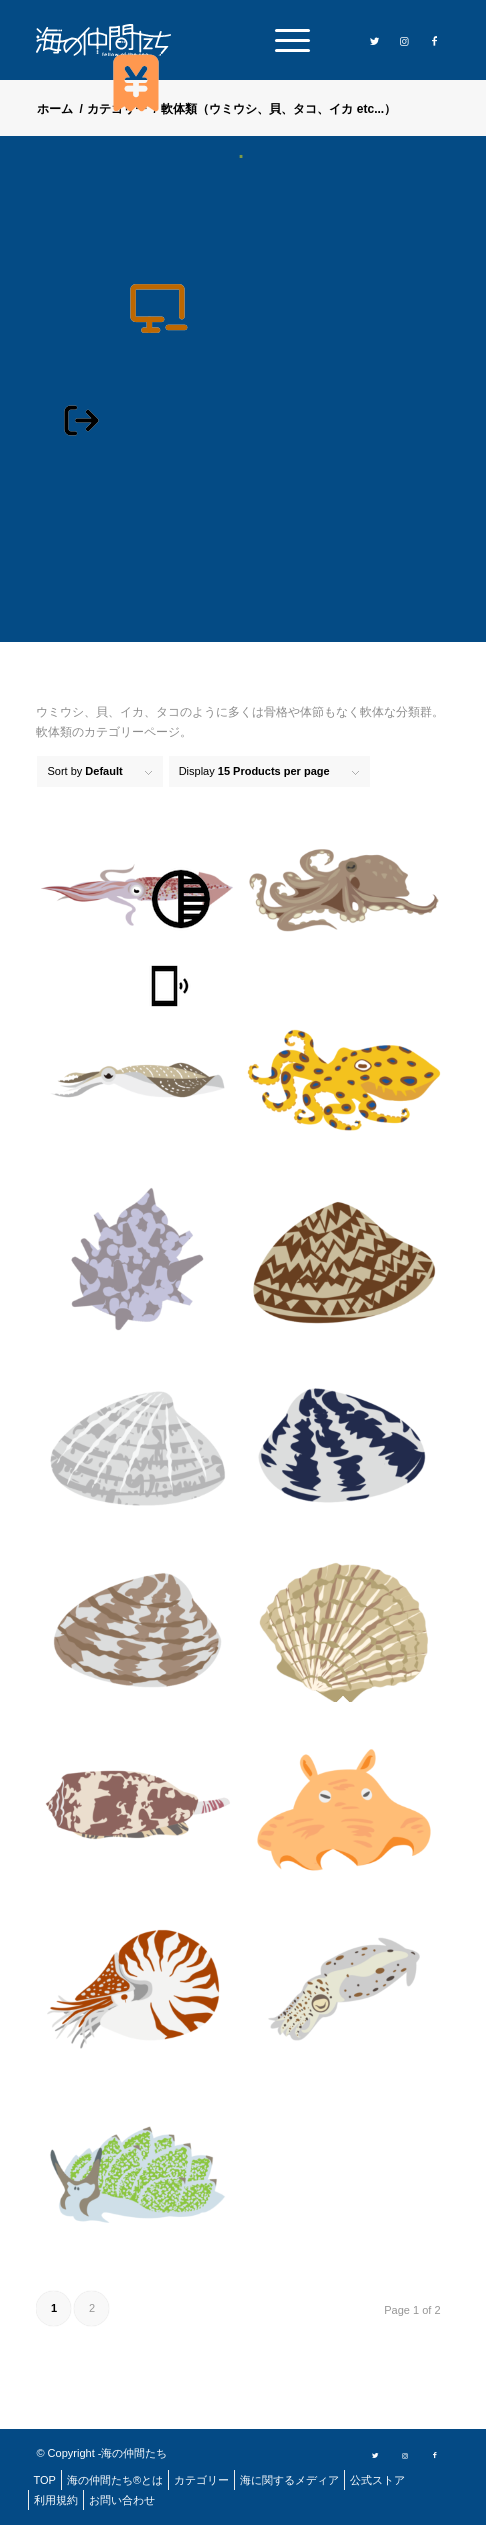  I want to click on view yen currency receipt, so click(136, 83).